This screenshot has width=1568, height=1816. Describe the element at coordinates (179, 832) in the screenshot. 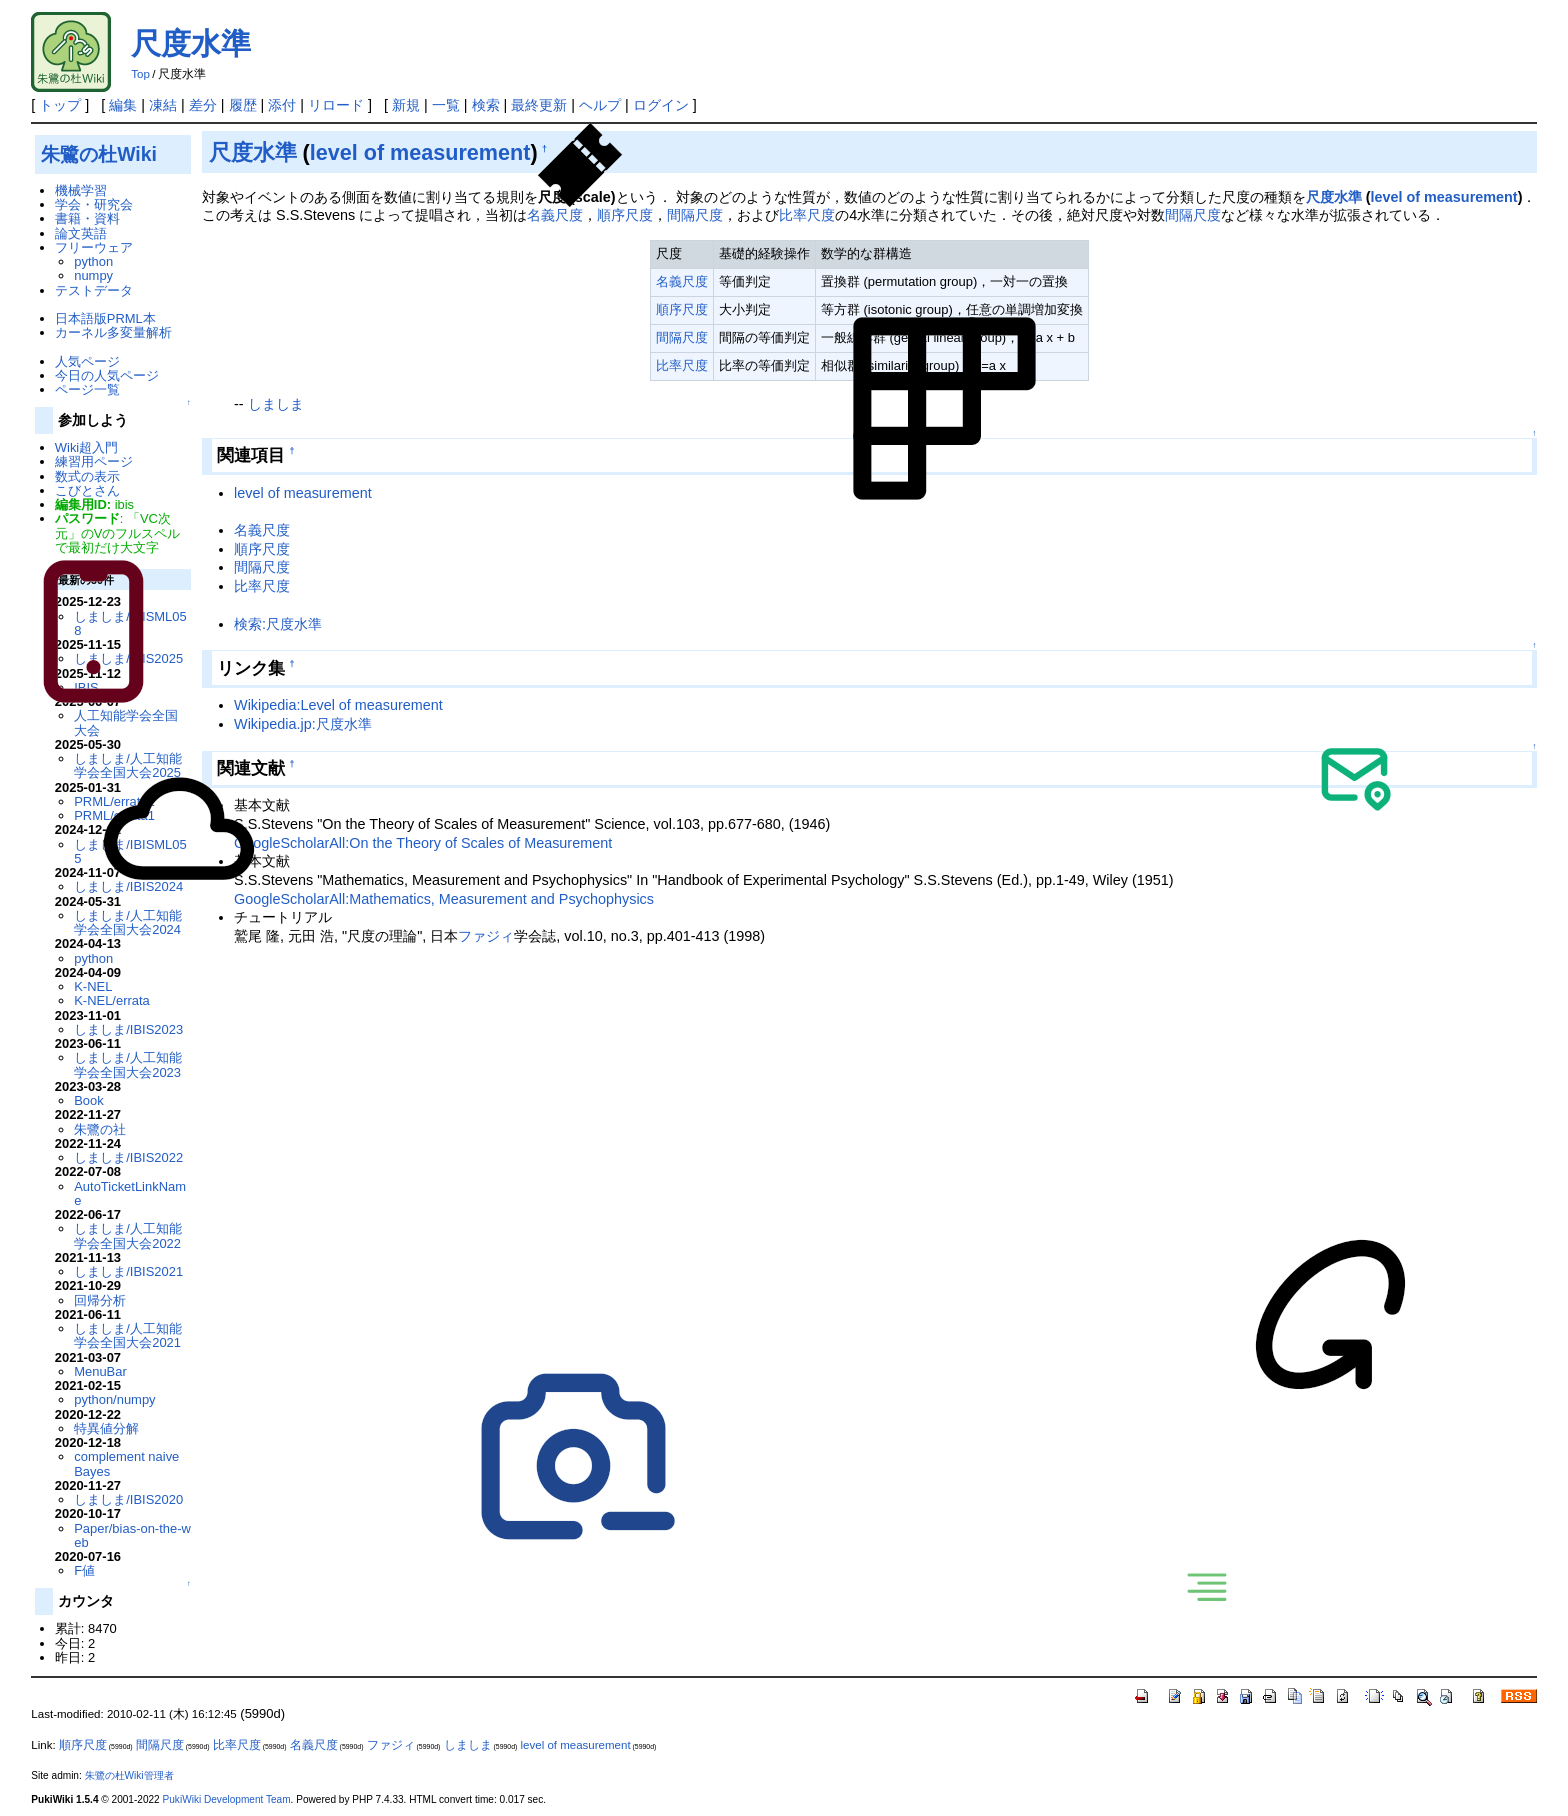

I see `access cloud storage` at that location.